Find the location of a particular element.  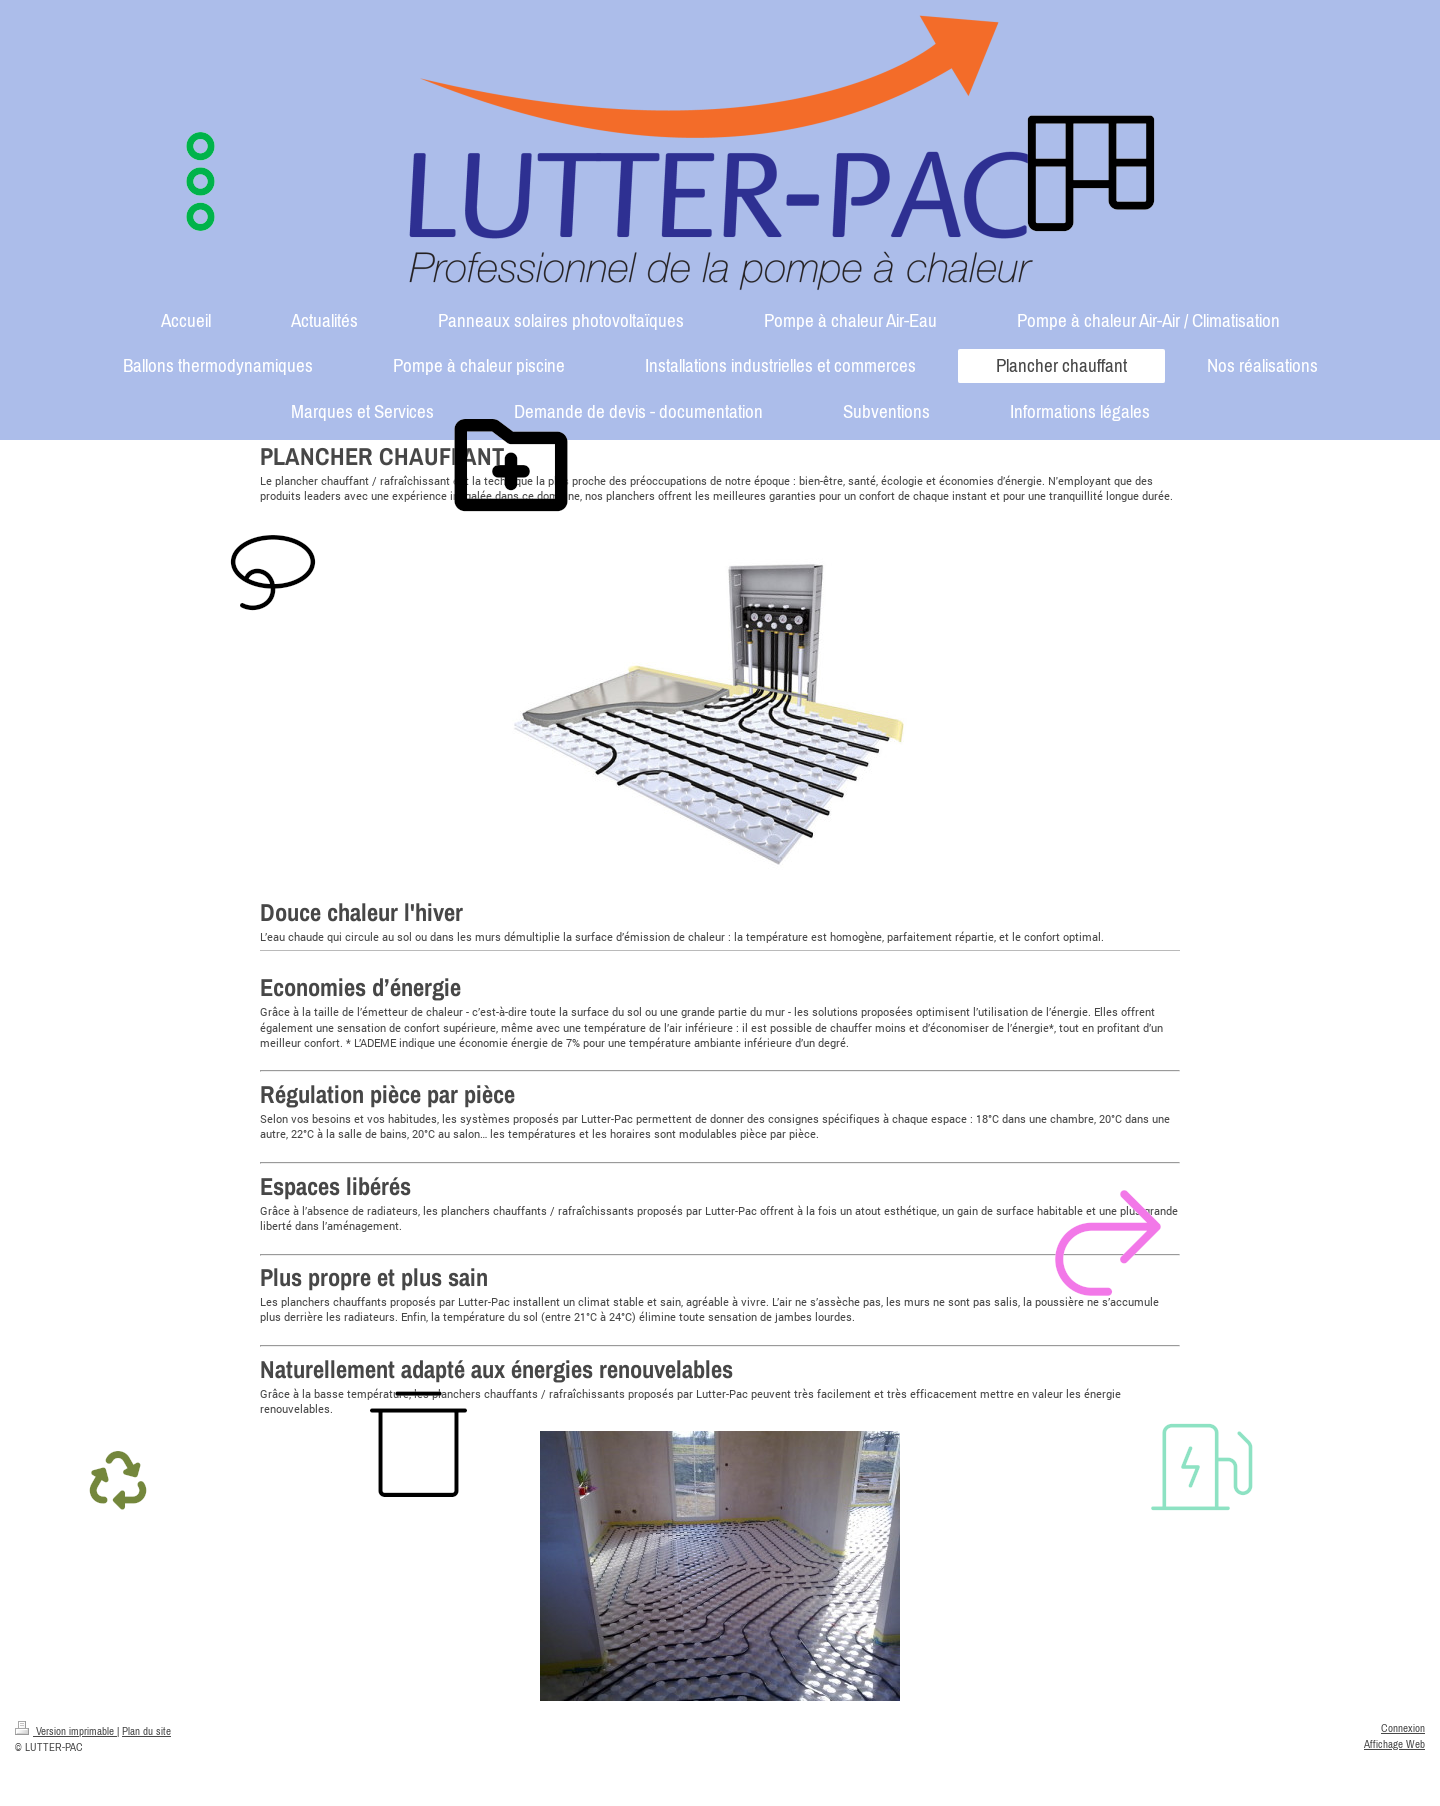

redo last action is located at coordinates (1108, 1243).